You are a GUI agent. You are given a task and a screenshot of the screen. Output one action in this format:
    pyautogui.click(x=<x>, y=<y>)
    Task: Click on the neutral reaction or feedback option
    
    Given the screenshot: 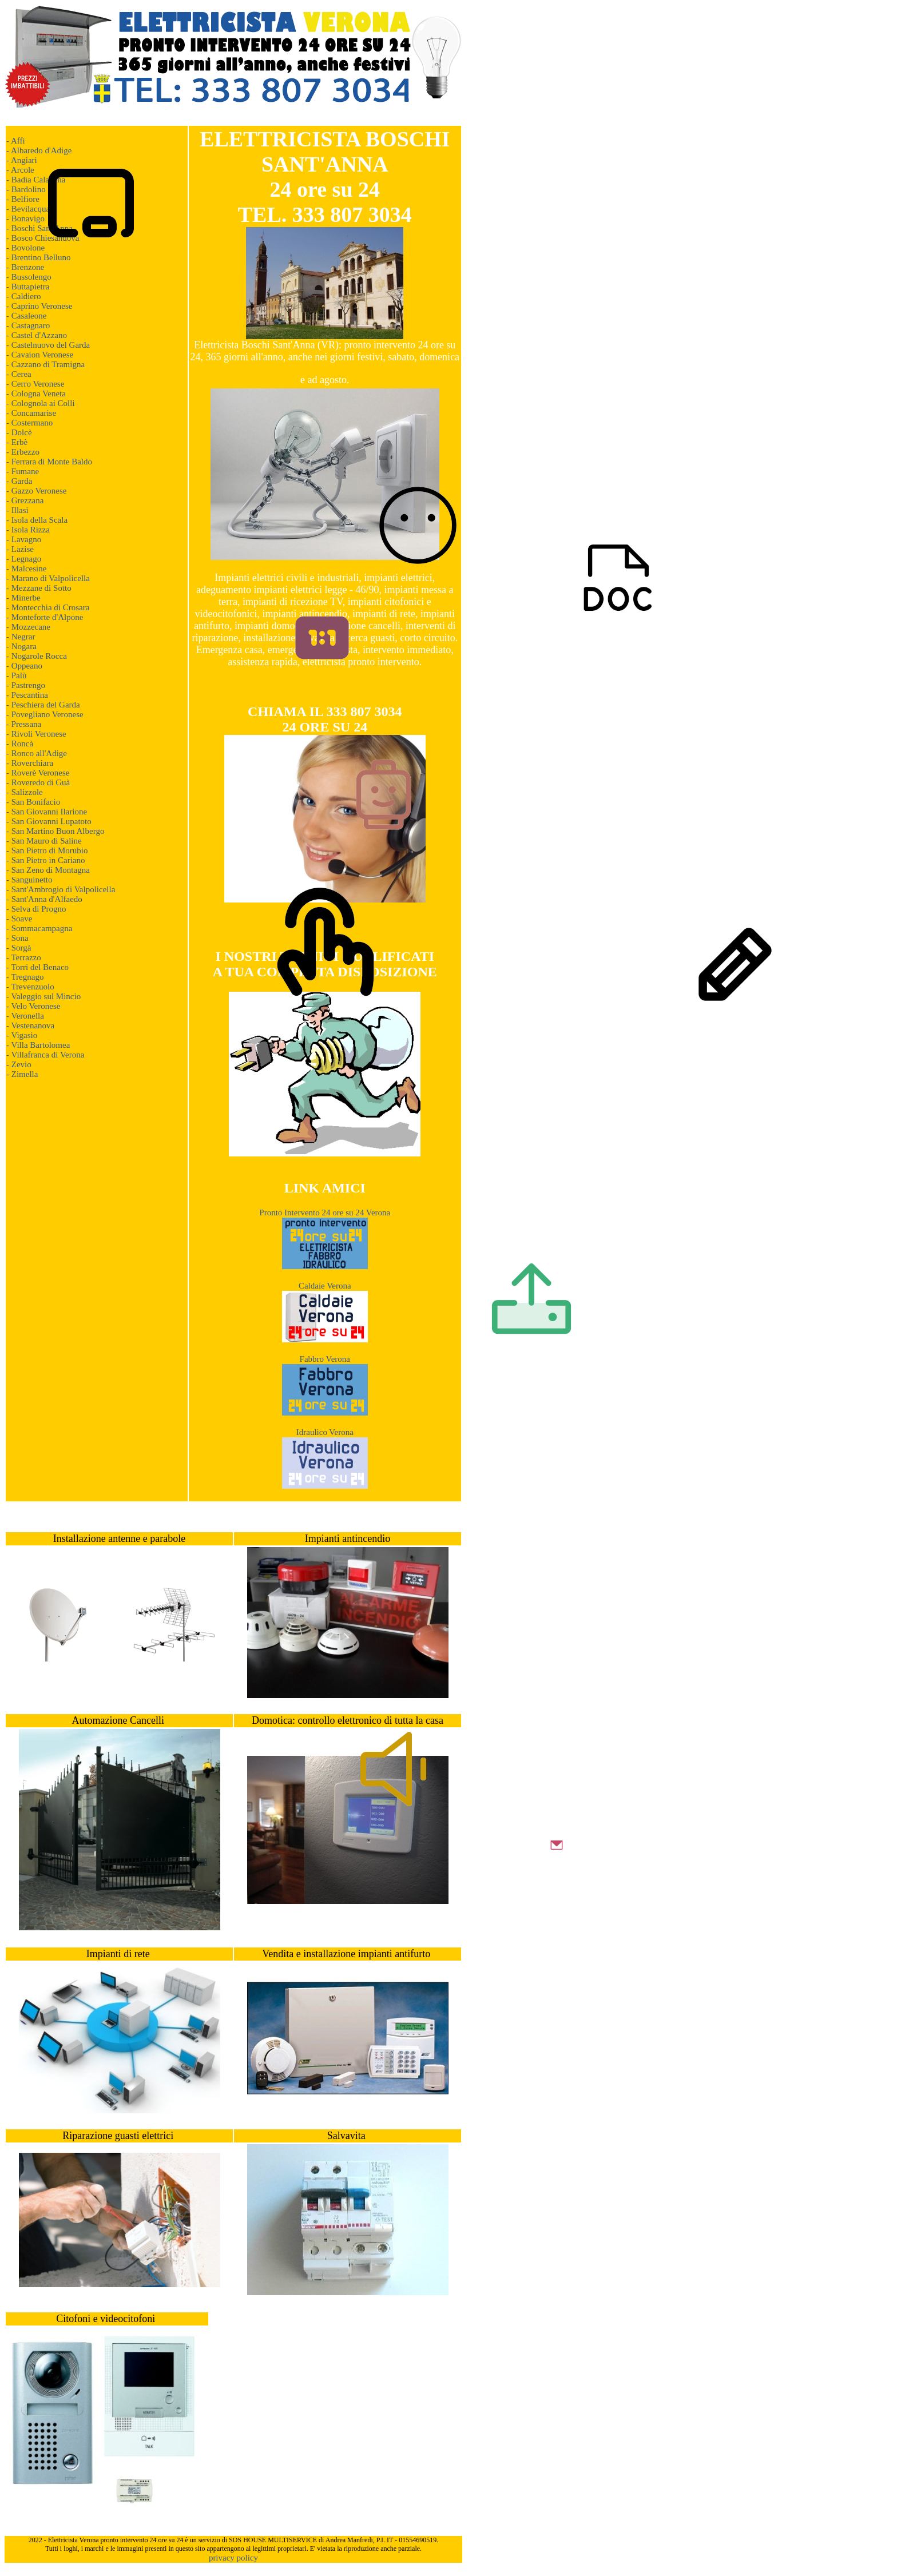 What is the action you would take?
    pyautogui.click(x=418, y=525)
    